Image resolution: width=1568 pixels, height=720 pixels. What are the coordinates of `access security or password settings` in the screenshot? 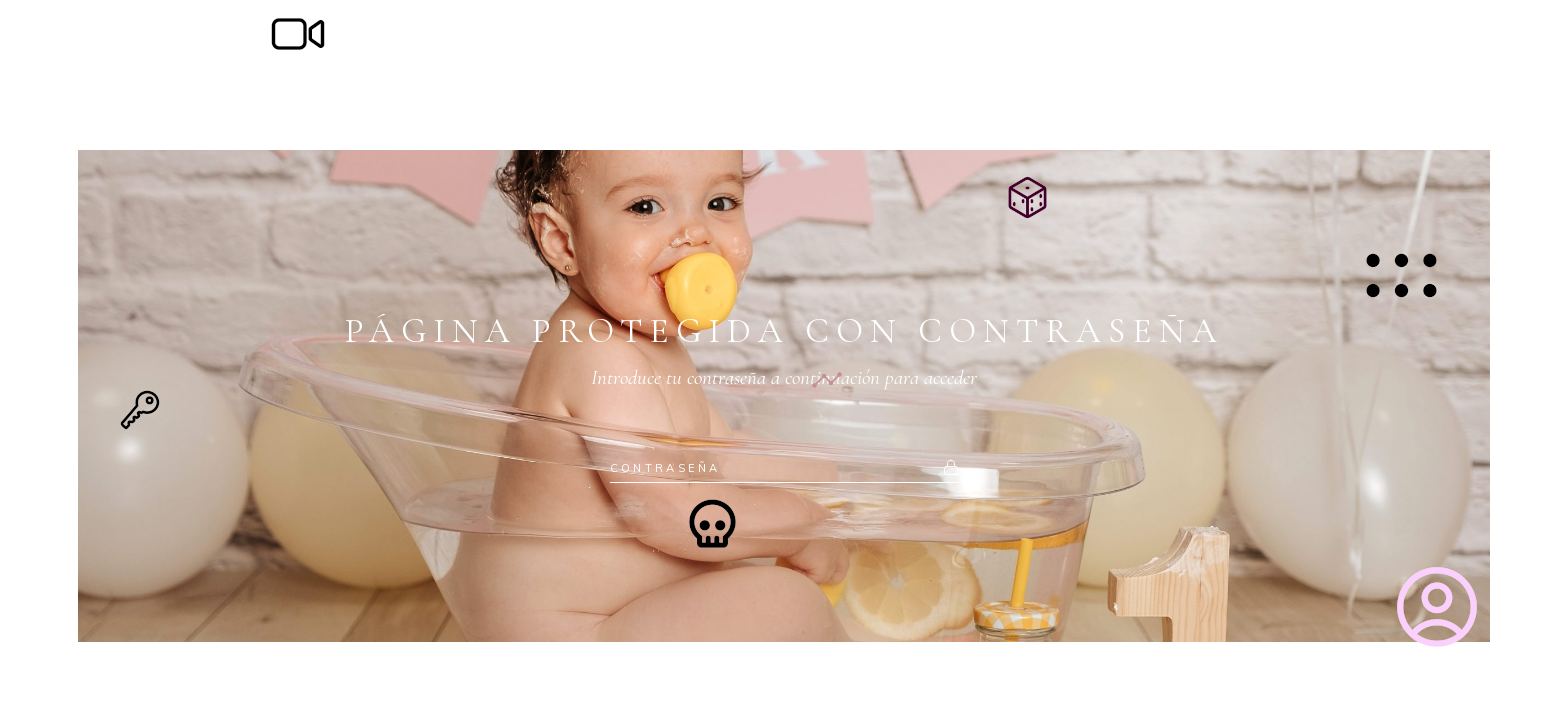 It's located at (140, 410).